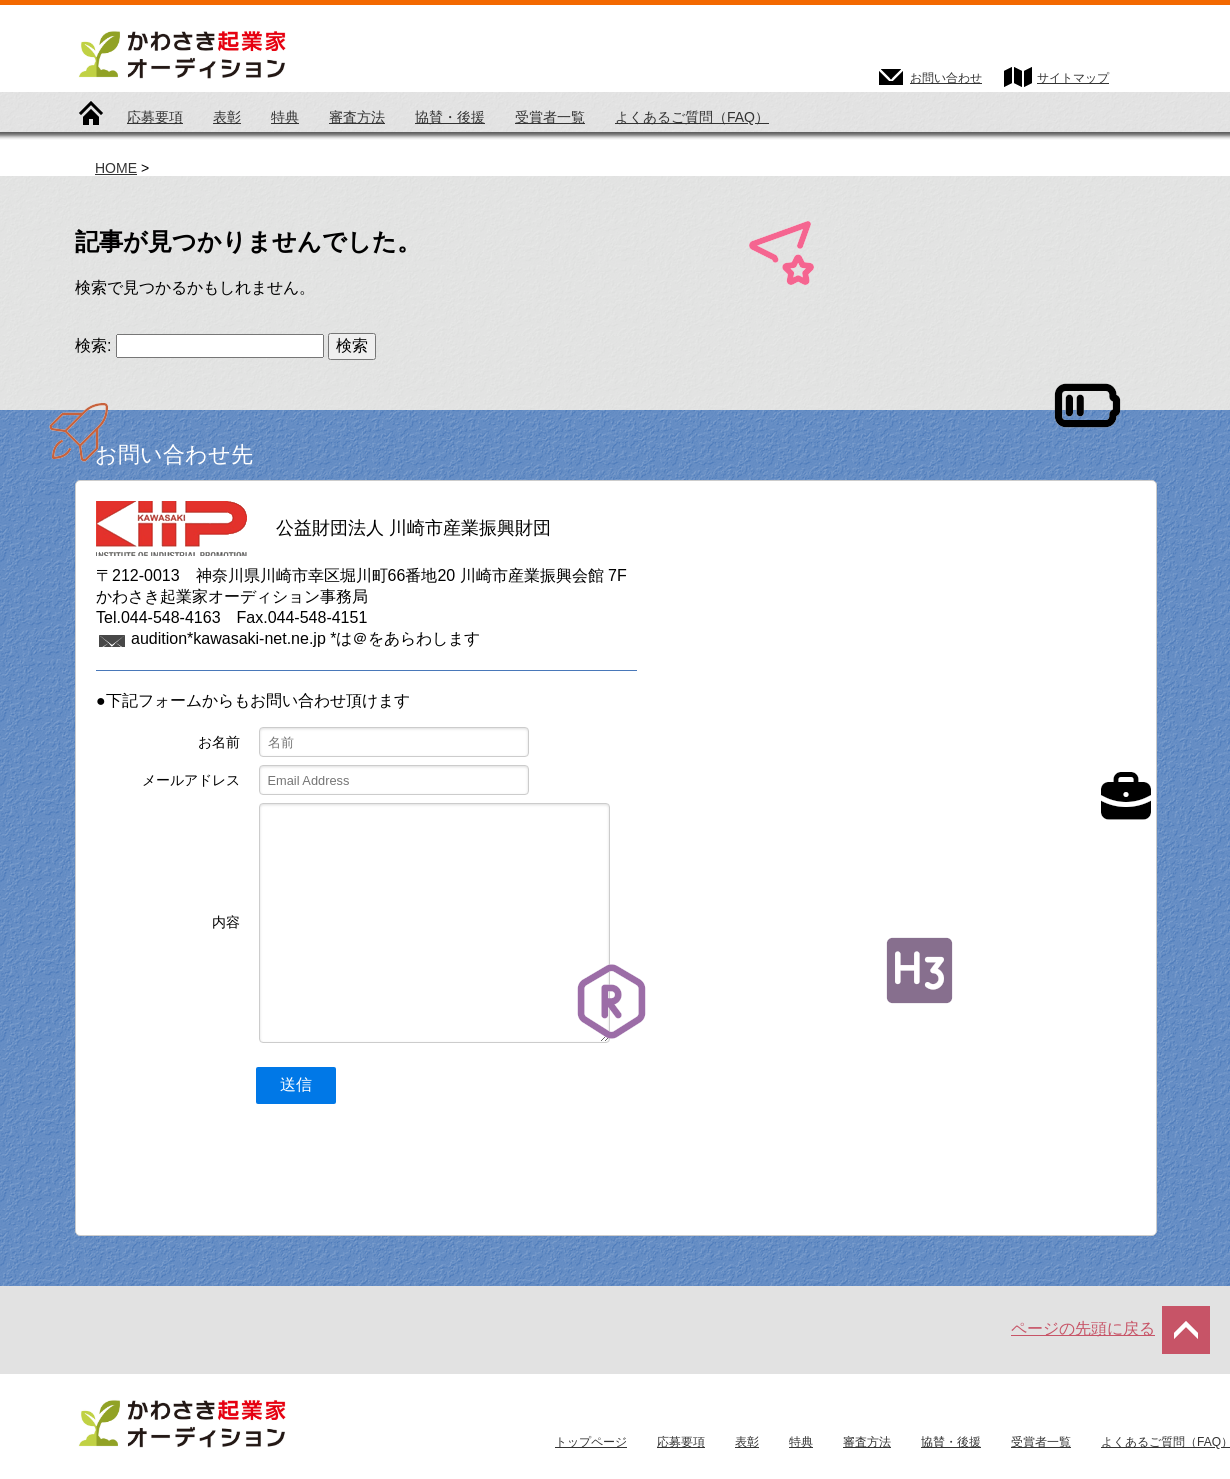  Describe the element at coordinates (1087, 405) in the screenshot. I see `indicates low battery level` at that location.